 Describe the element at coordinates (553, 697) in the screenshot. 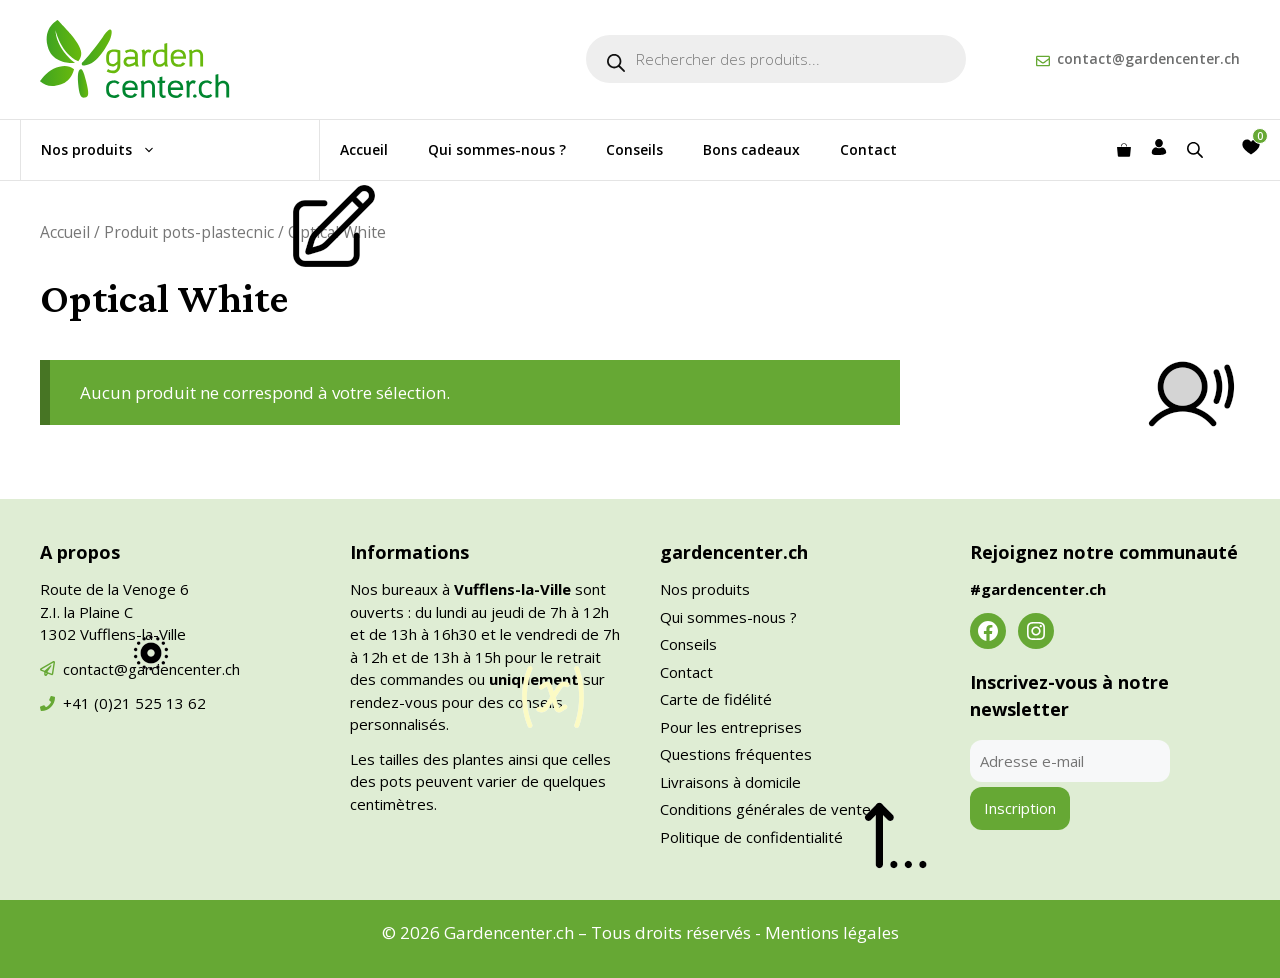

I see `access variable or parameter settings` at that location.